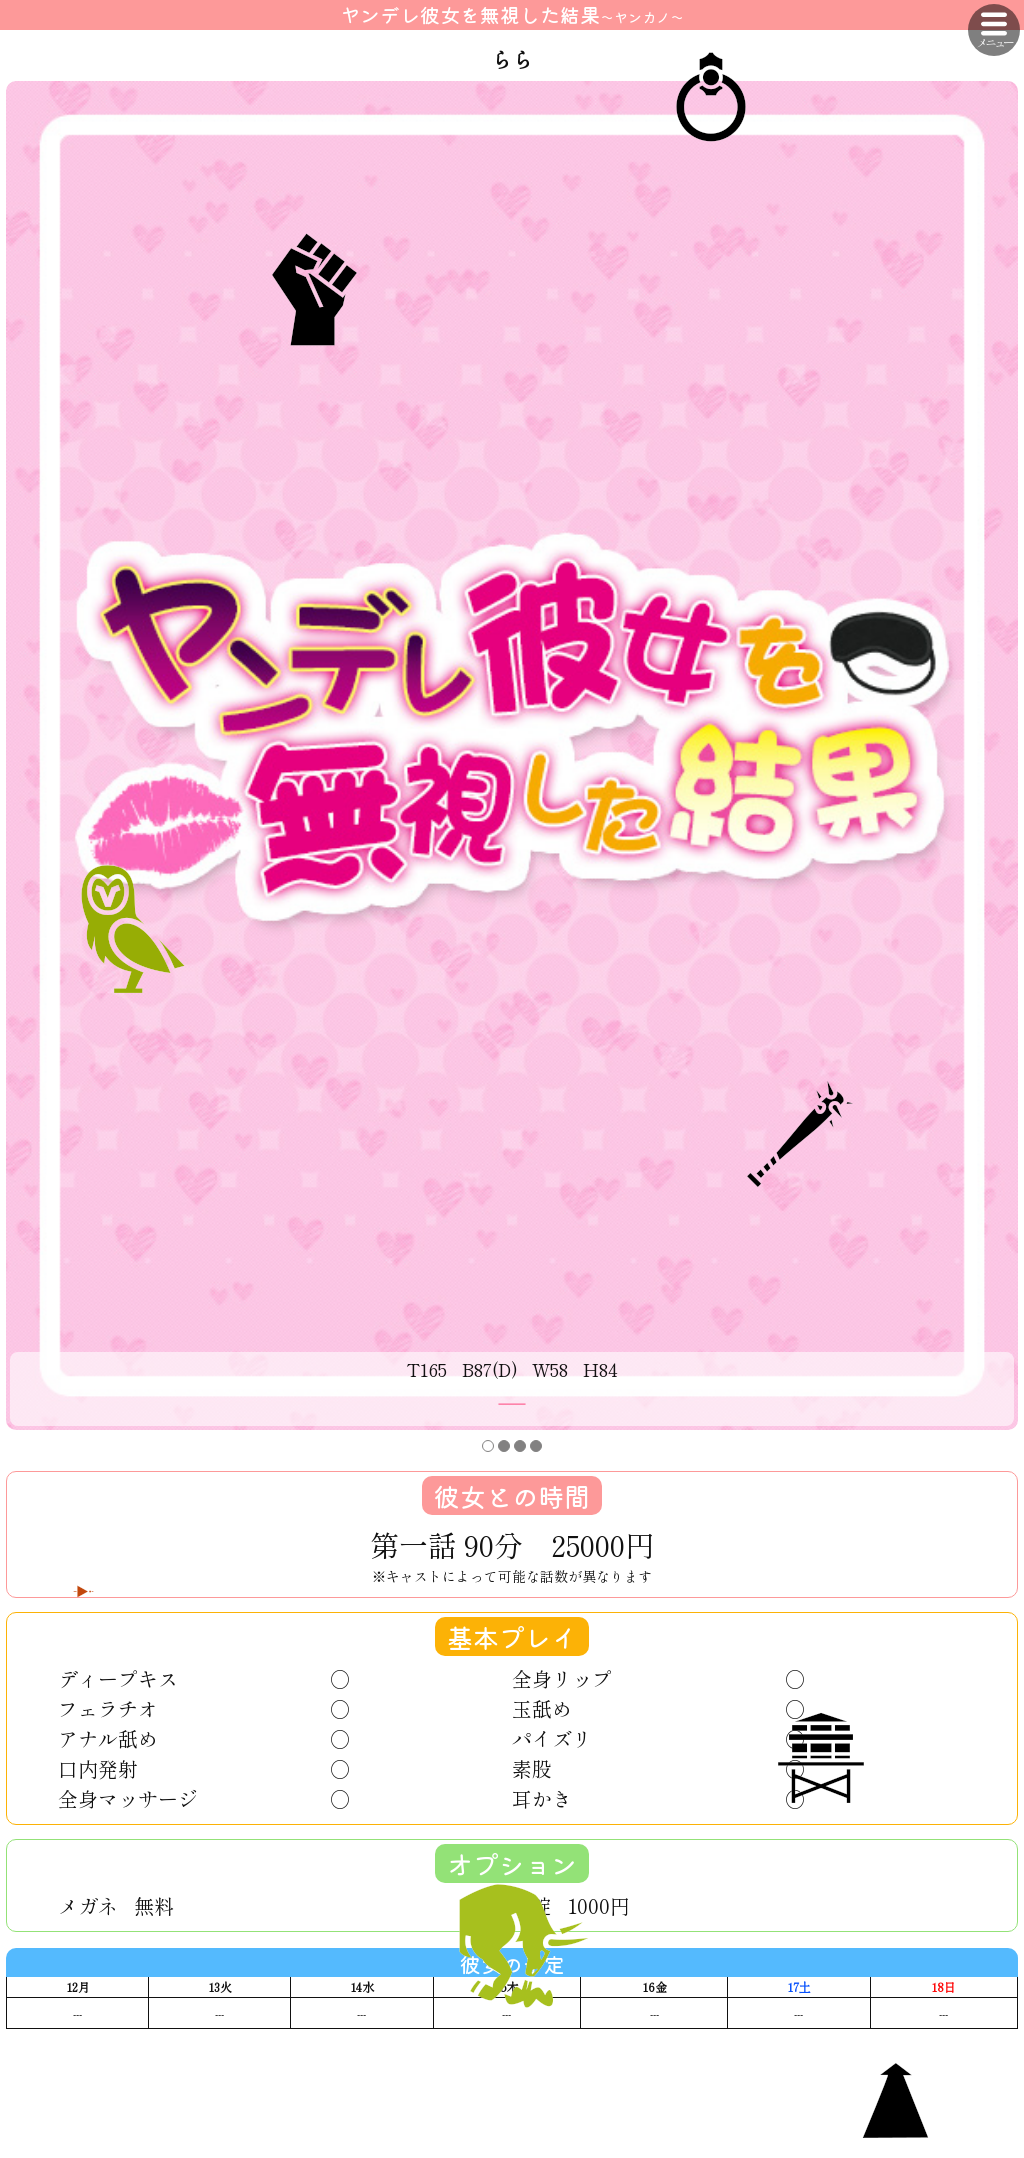  Describe the element at coordinates (821, 1757) in the screenshot. I see `indicates a water tower landmark or structure` at that location.